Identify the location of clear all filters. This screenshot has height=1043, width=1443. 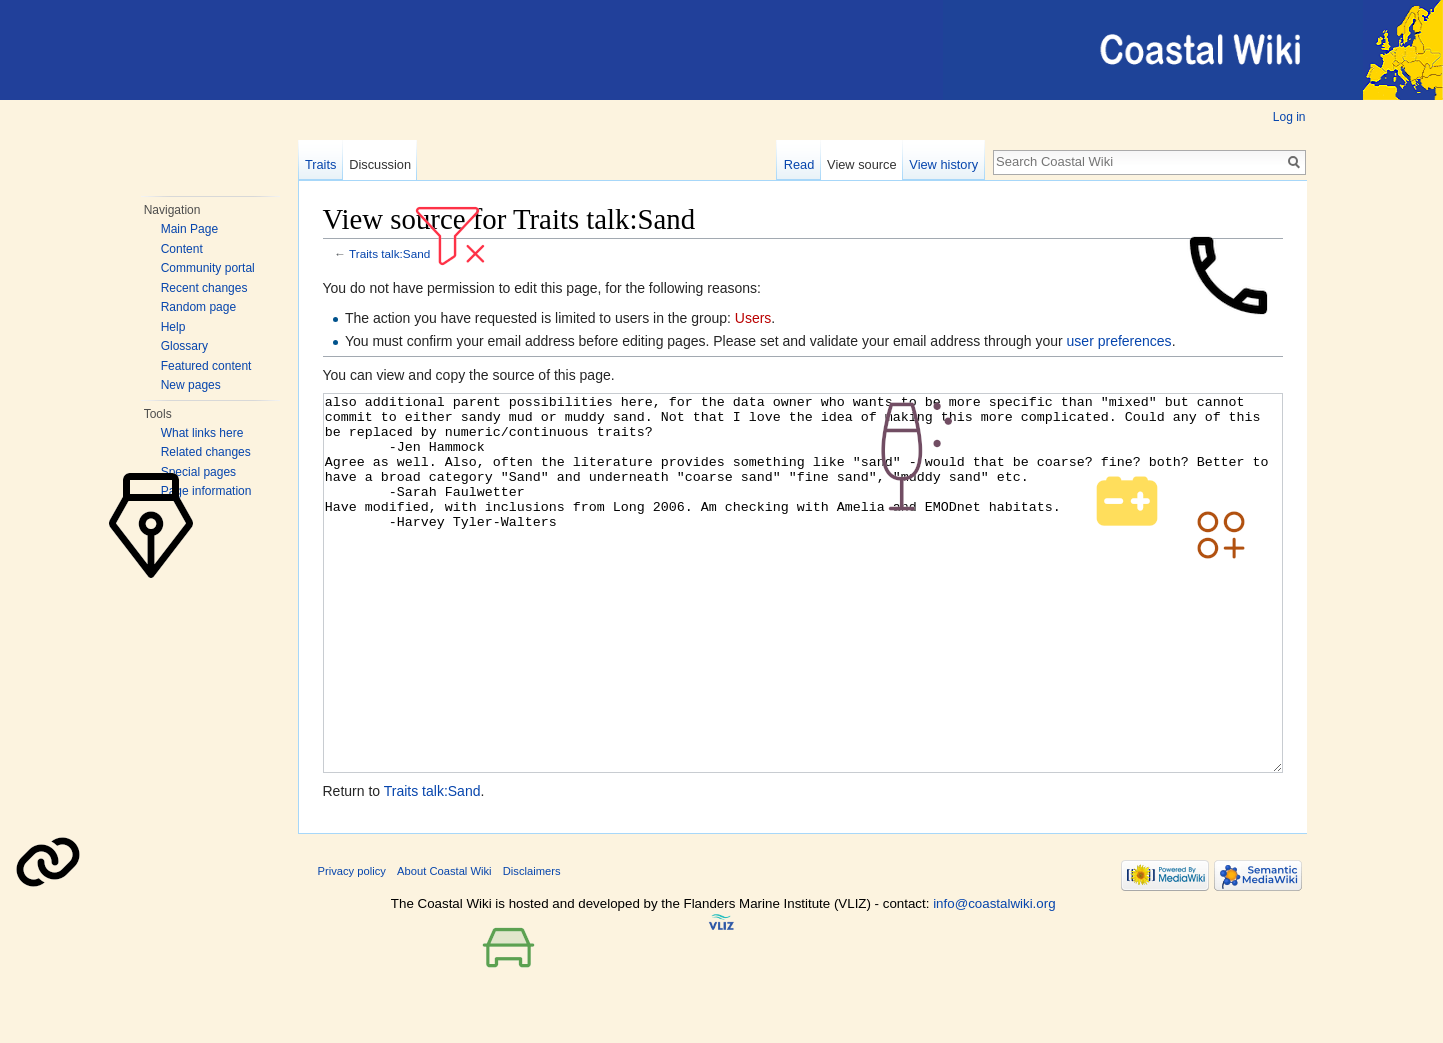
(447, 233).